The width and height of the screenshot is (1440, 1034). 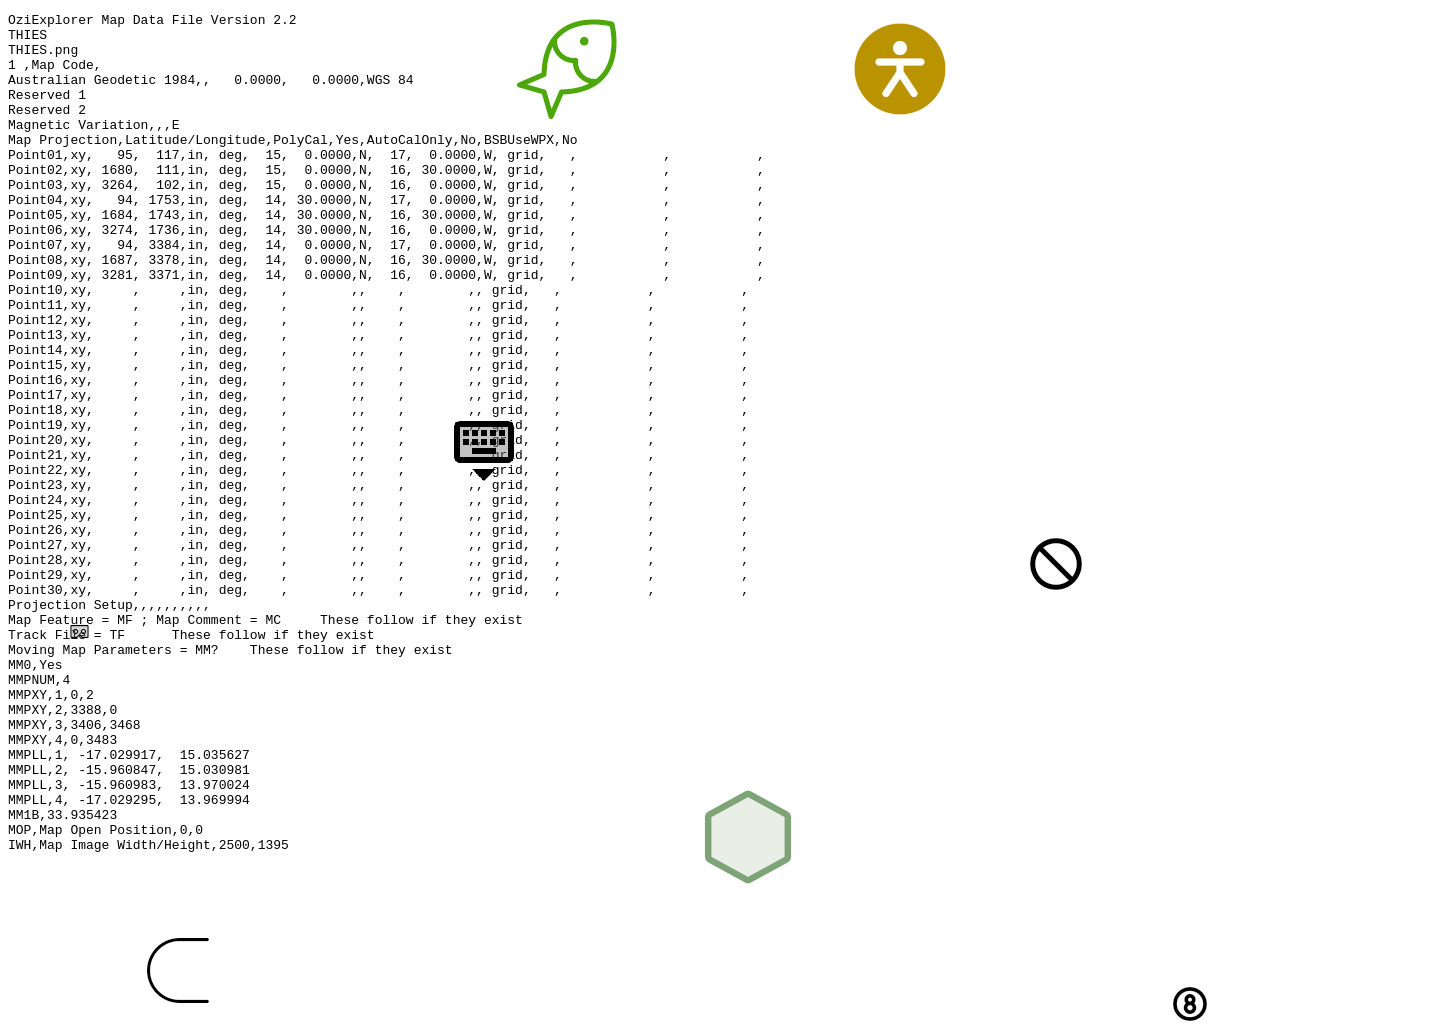 What do you see at coordinates (1056, 564) in the screenshot?
I see `indicates blocked or prohibited action` at bounding box center [1056, 564].